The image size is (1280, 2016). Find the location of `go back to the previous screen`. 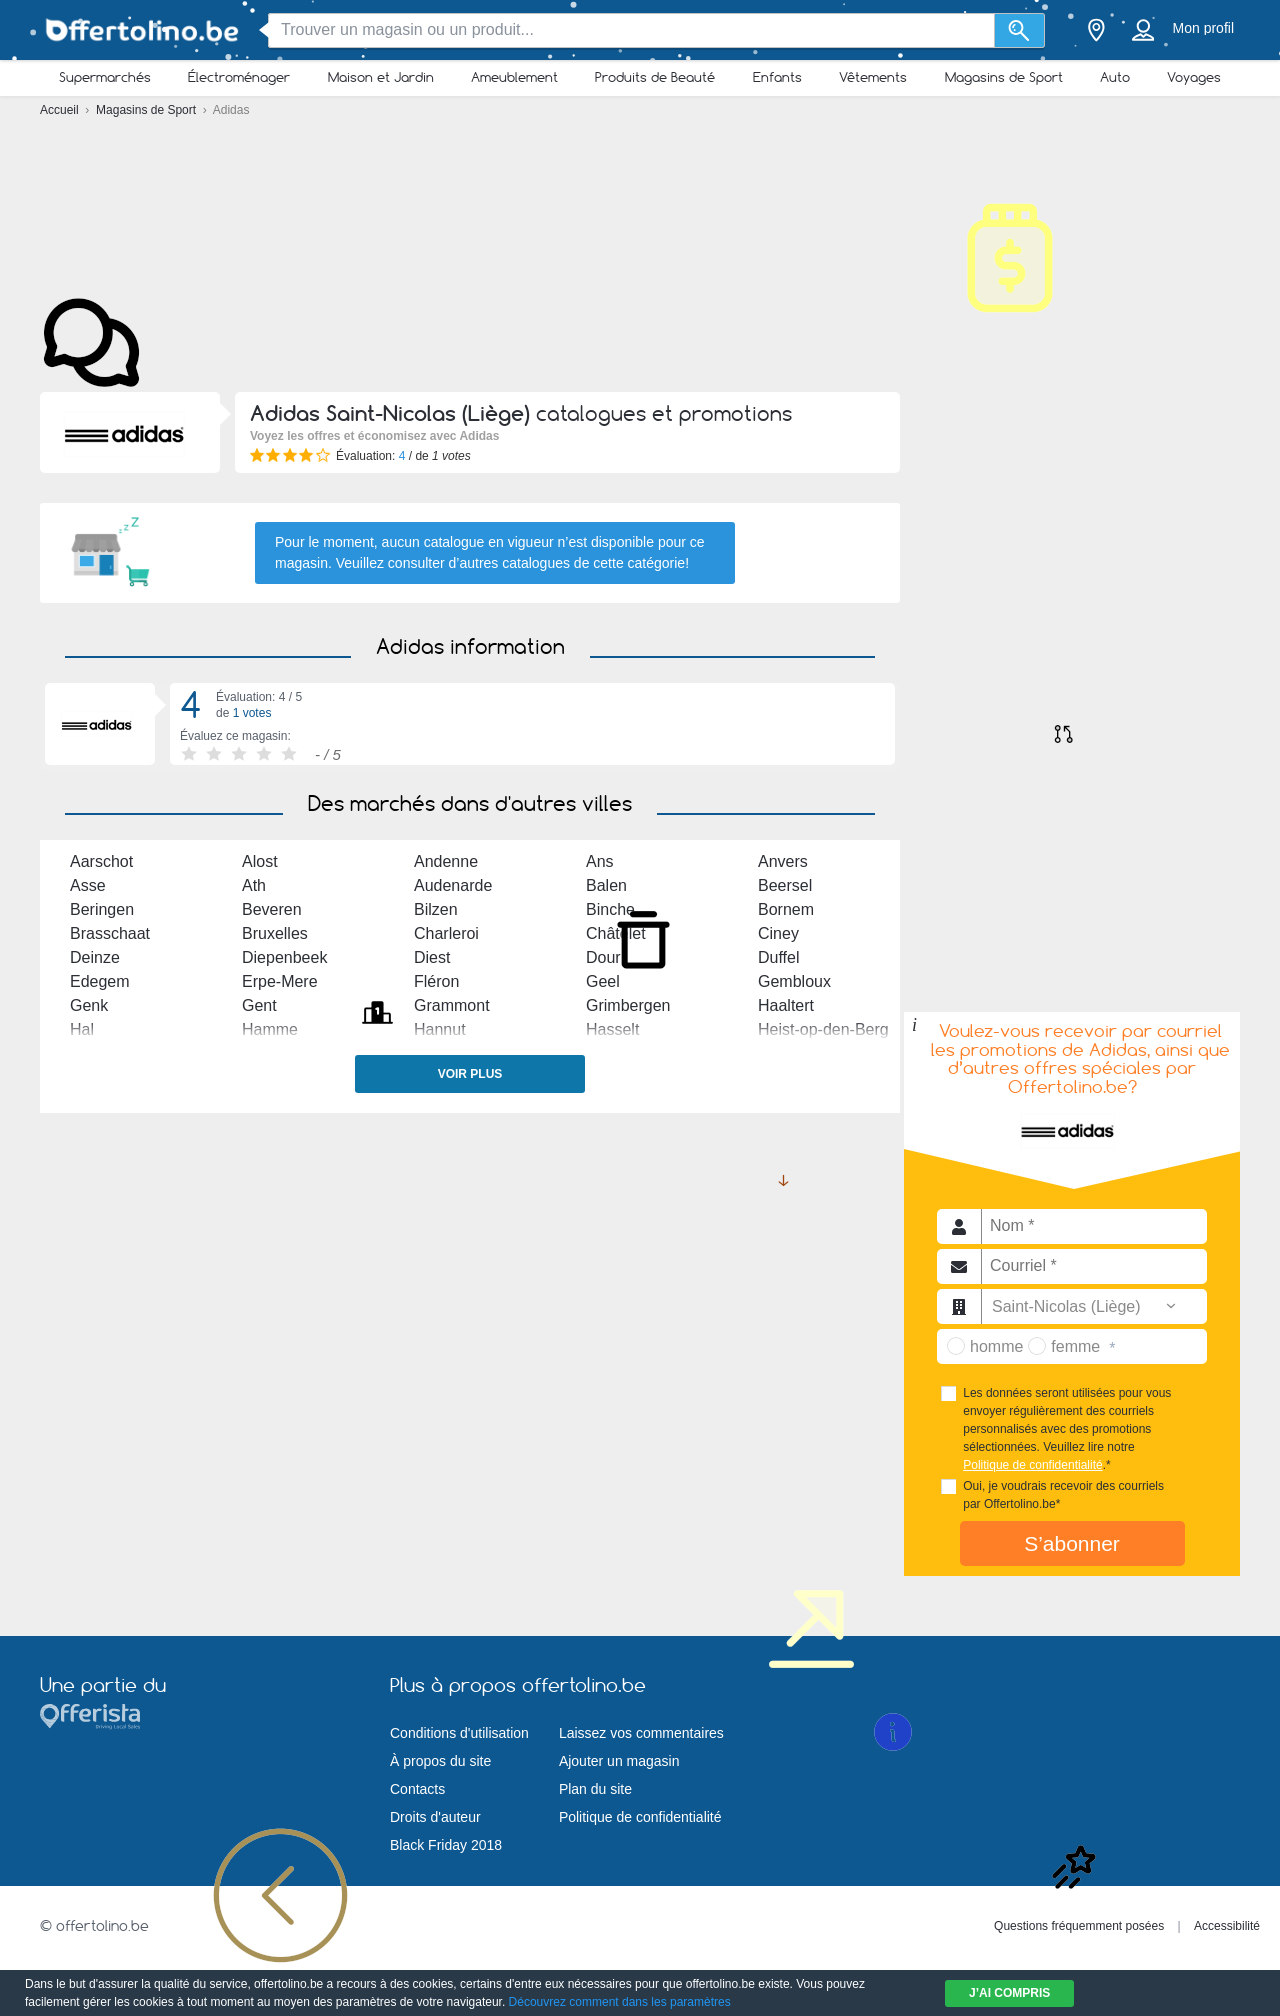

go back to the previous screen is located at coordinates (280, 1895).